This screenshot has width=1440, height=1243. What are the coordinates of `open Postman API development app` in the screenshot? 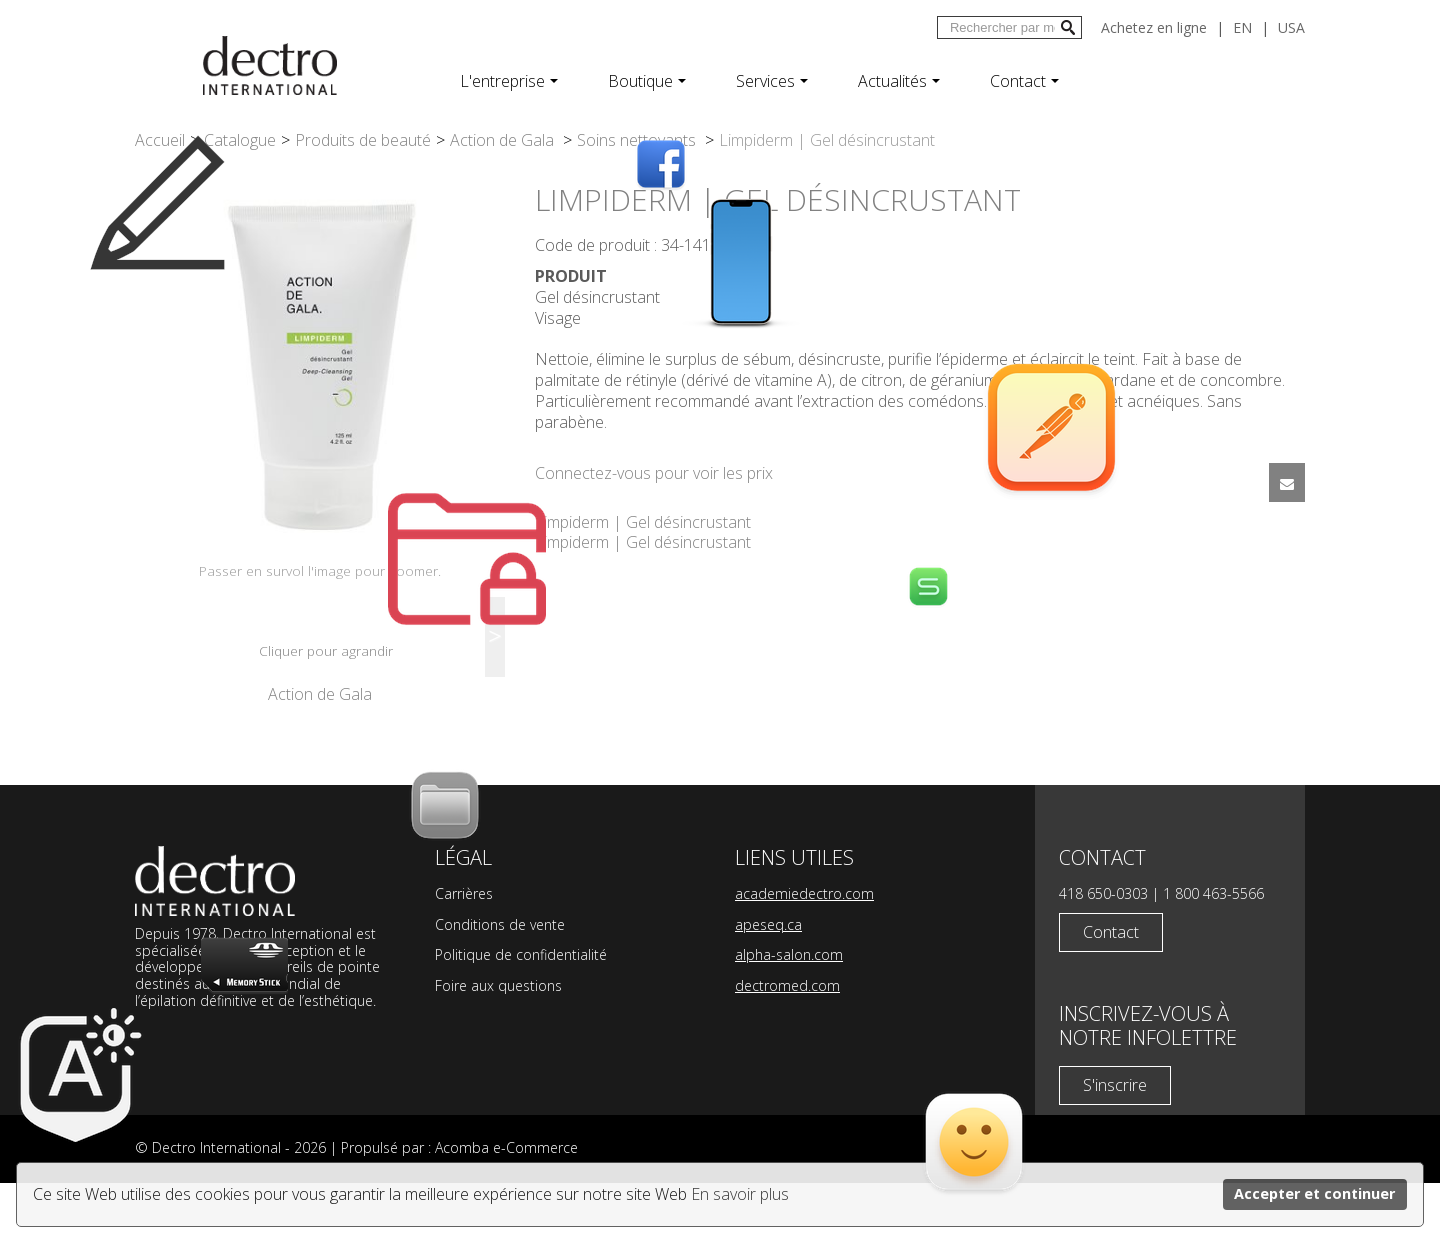 It's located at (1051, 427).